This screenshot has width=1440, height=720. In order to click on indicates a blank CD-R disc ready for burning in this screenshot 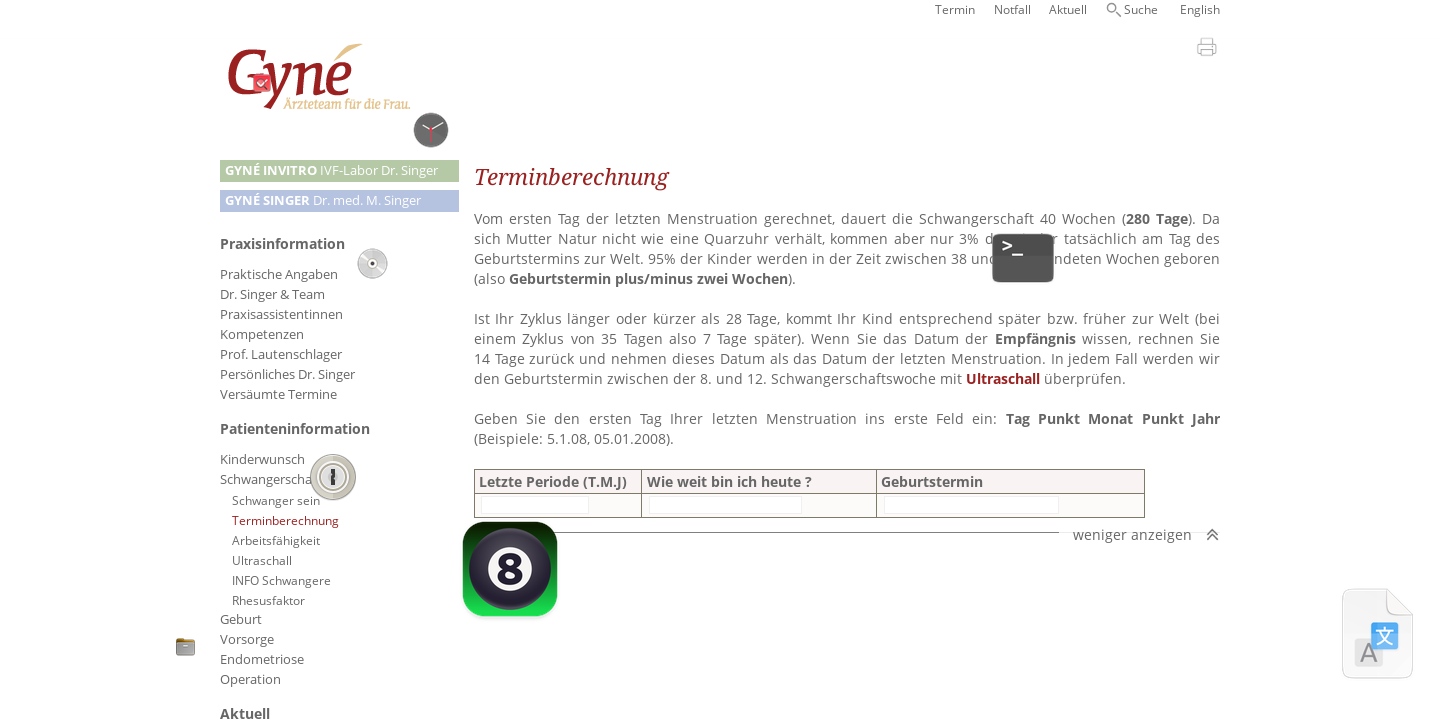, I will do `click(372, 263)`.